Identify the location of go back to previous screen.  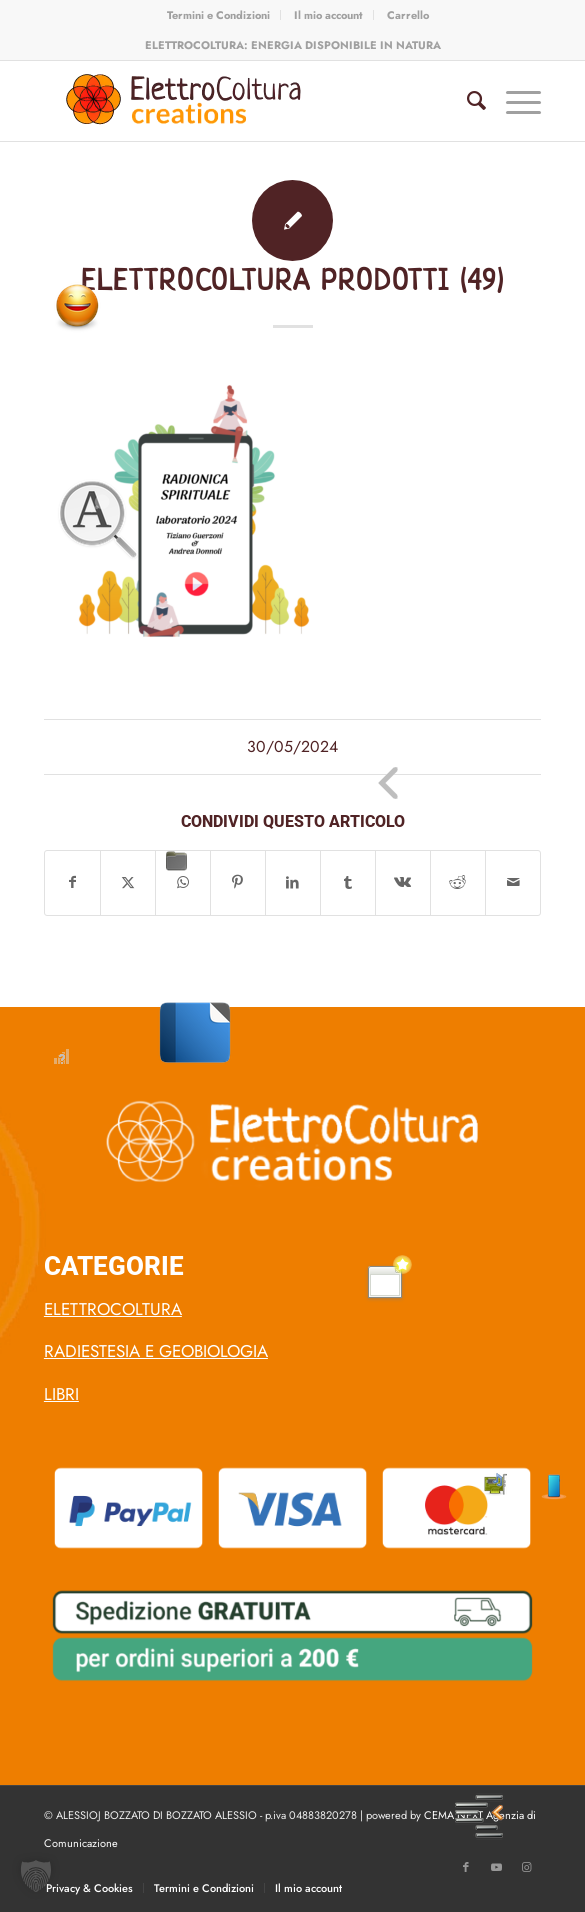
(387, 783).